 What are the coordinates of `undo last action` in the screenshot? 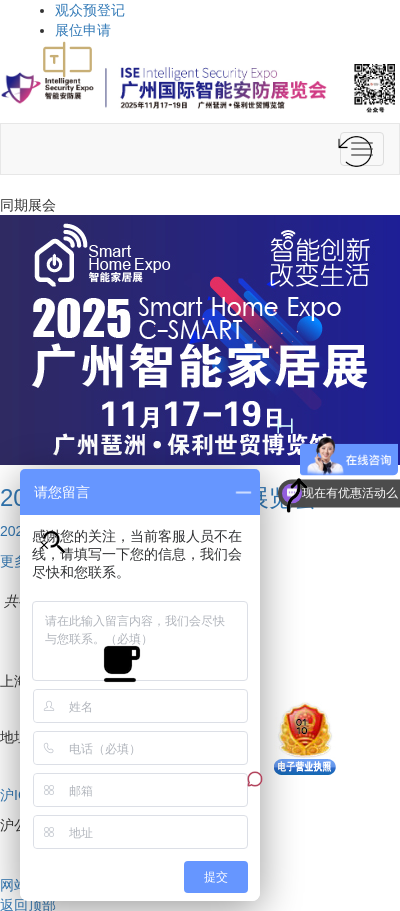 It's located at (356, 151).